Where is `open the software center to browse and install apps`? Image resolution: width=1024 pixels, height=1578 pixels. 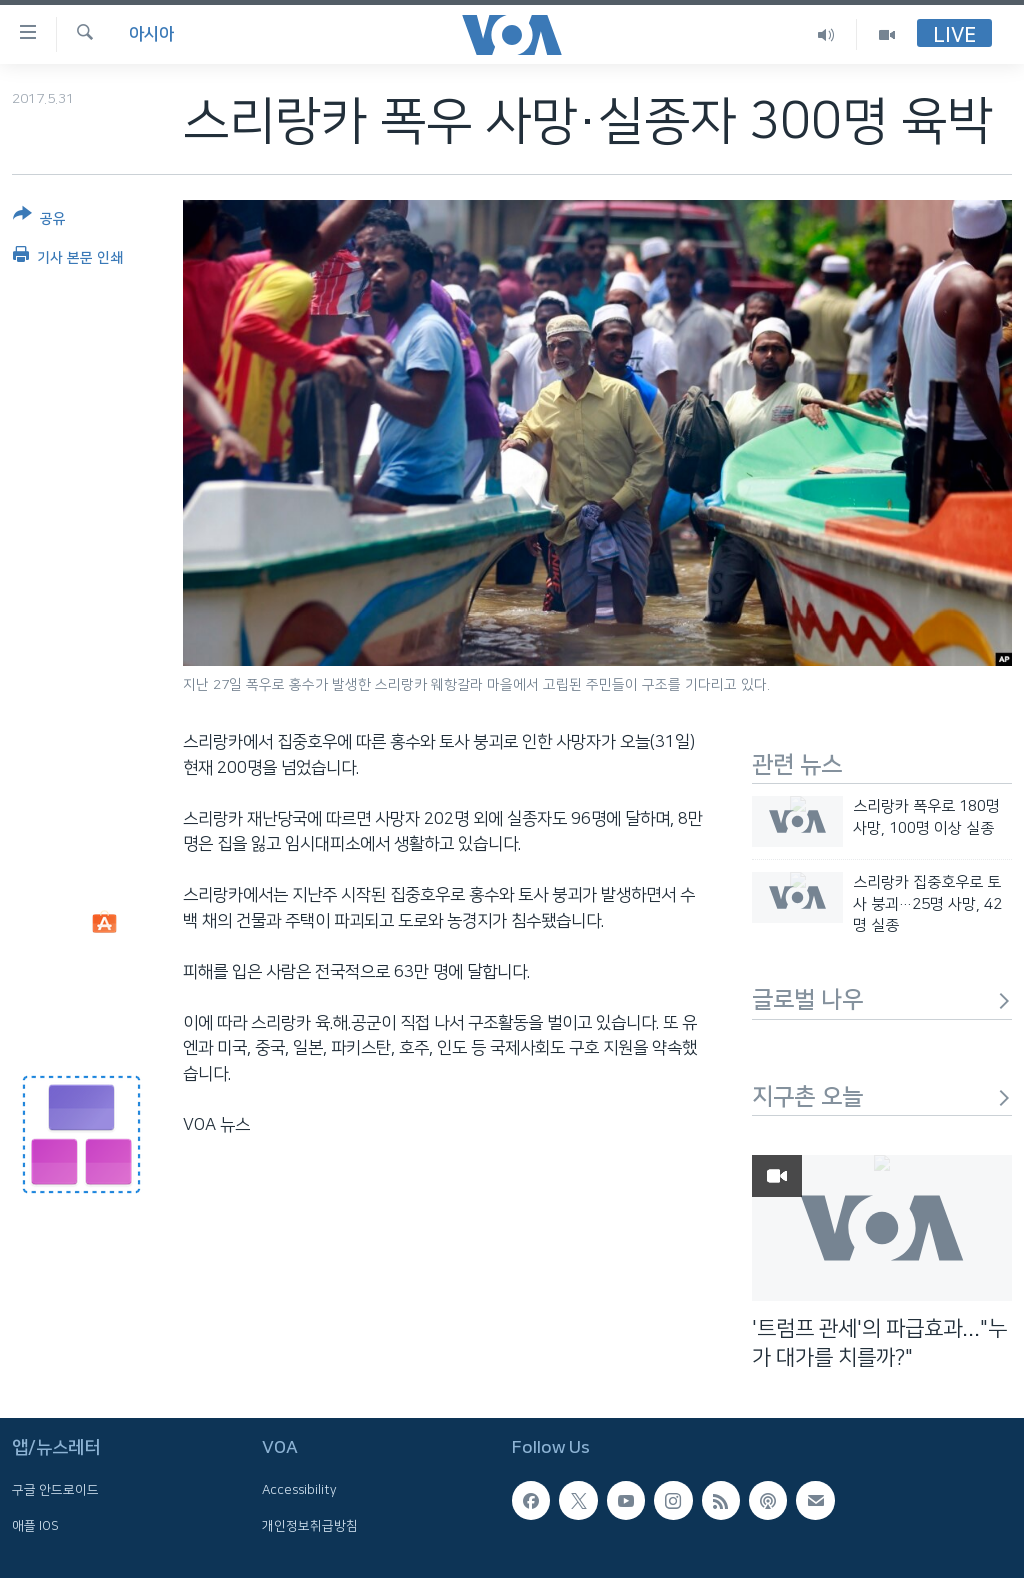 open the software center to browse and install apps is located at coordinates (104, 923).